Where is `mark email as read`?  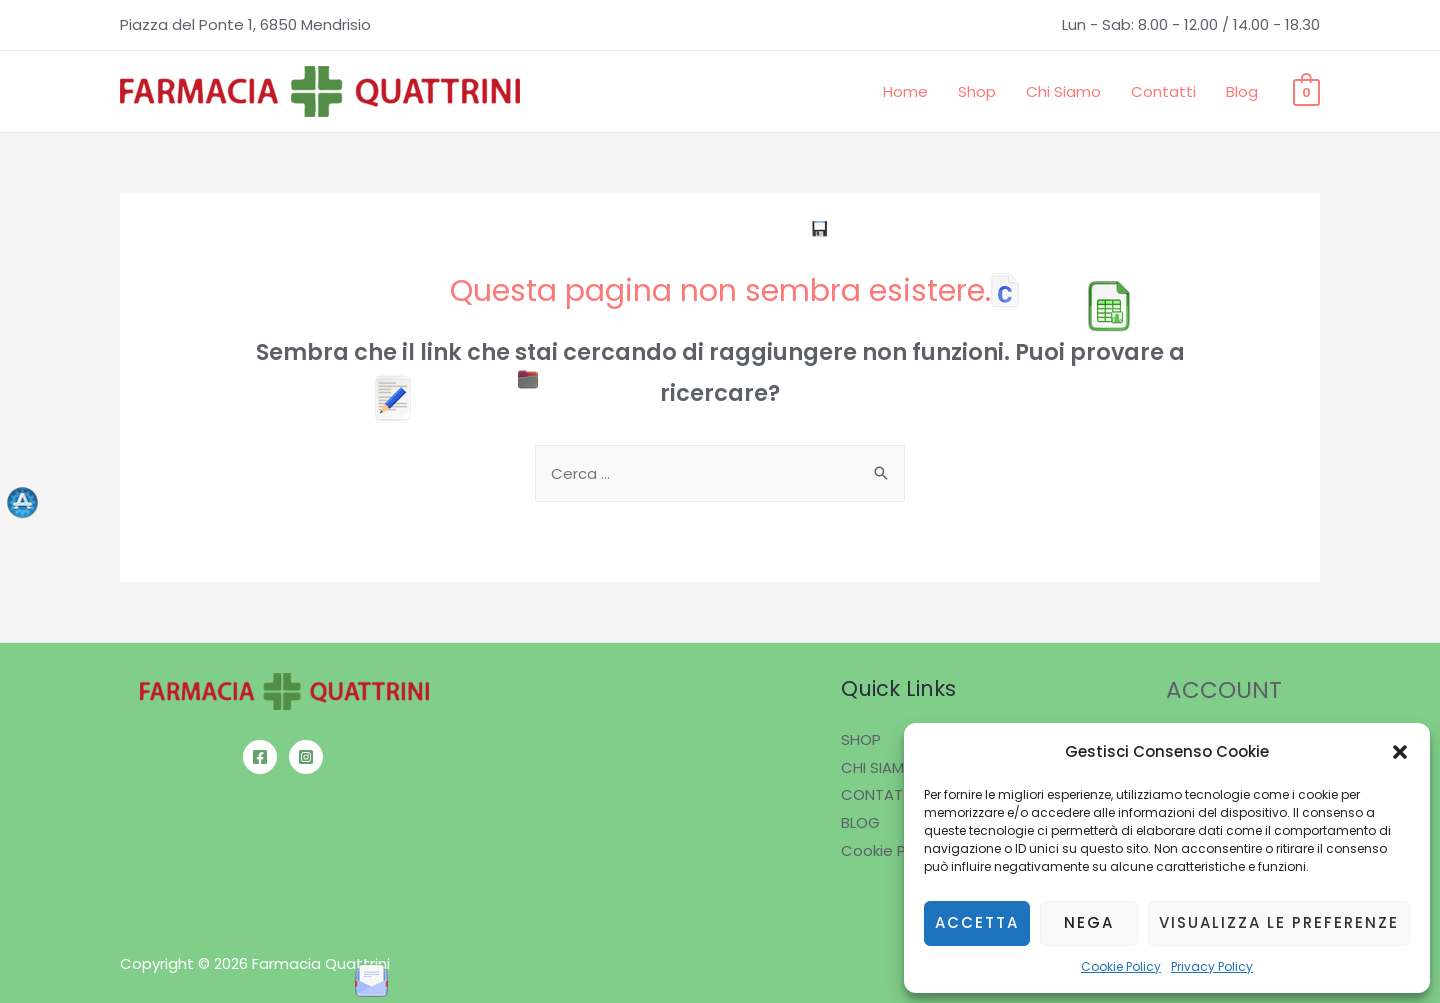
mark email as read is located at coordinates (371, 981).